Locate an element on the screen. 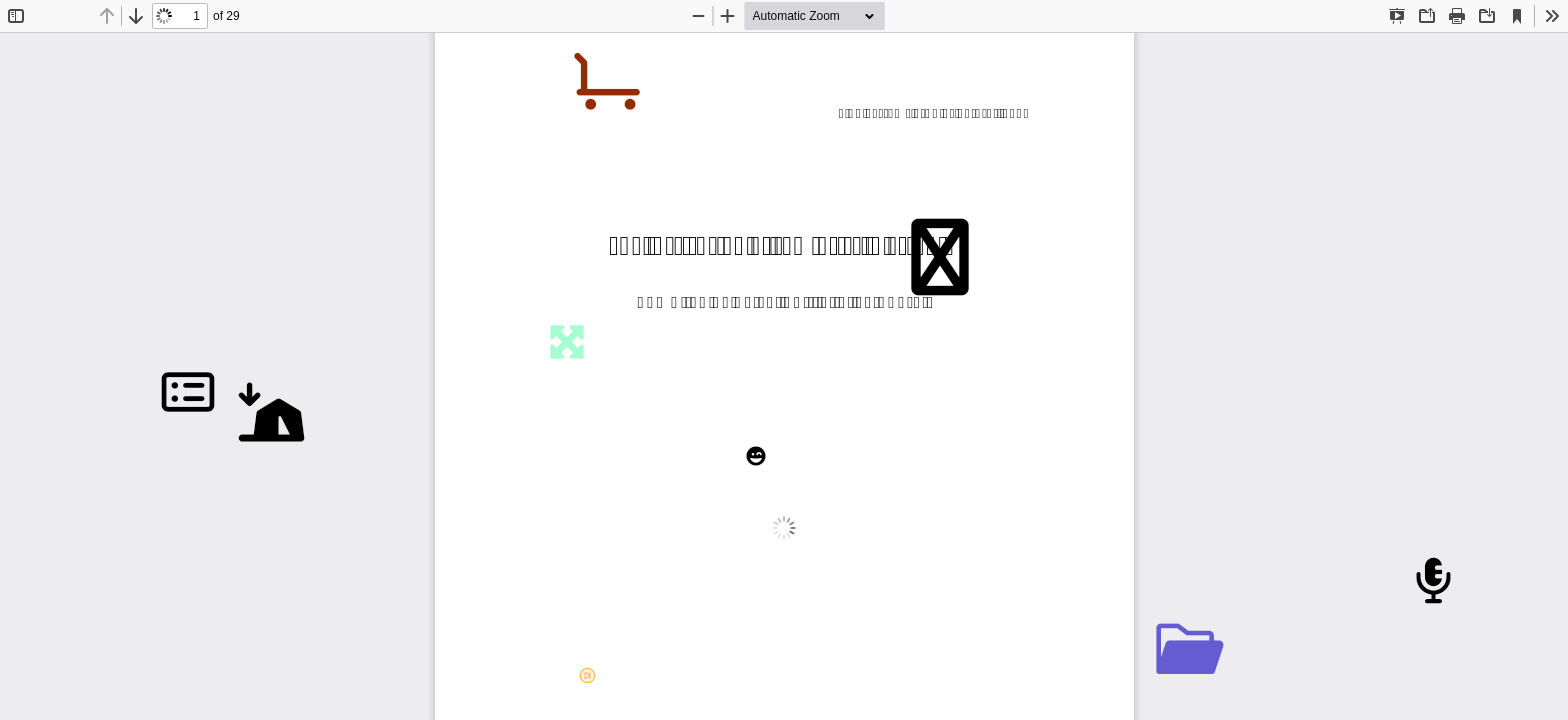 This screenshot has height=720, width=1568. open folder to view contents is located at coordinates (1187, 647).